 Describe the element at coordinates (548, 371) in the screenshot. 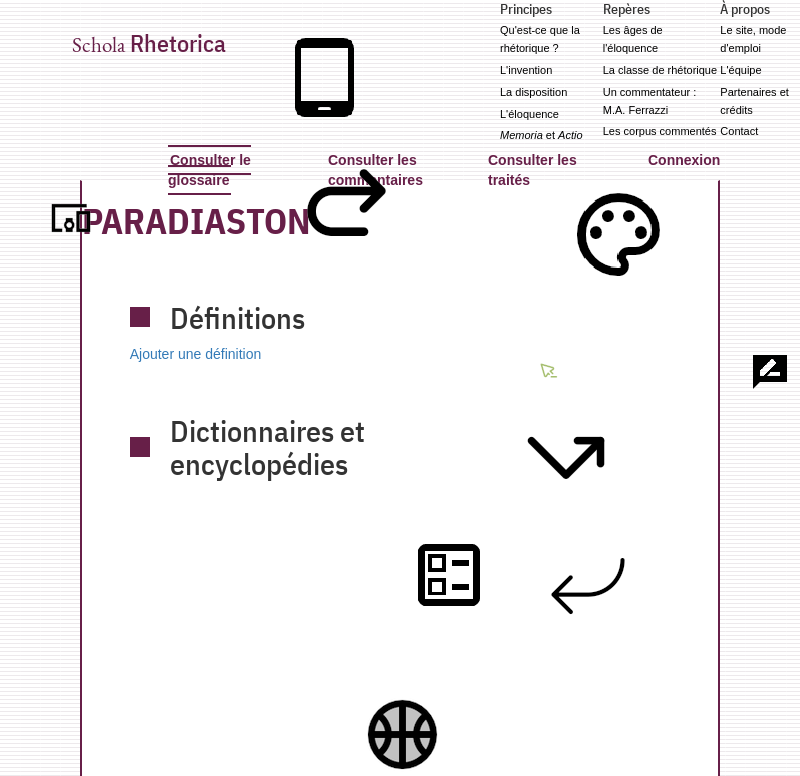

I see `remove a cursor or pointer` at that location.